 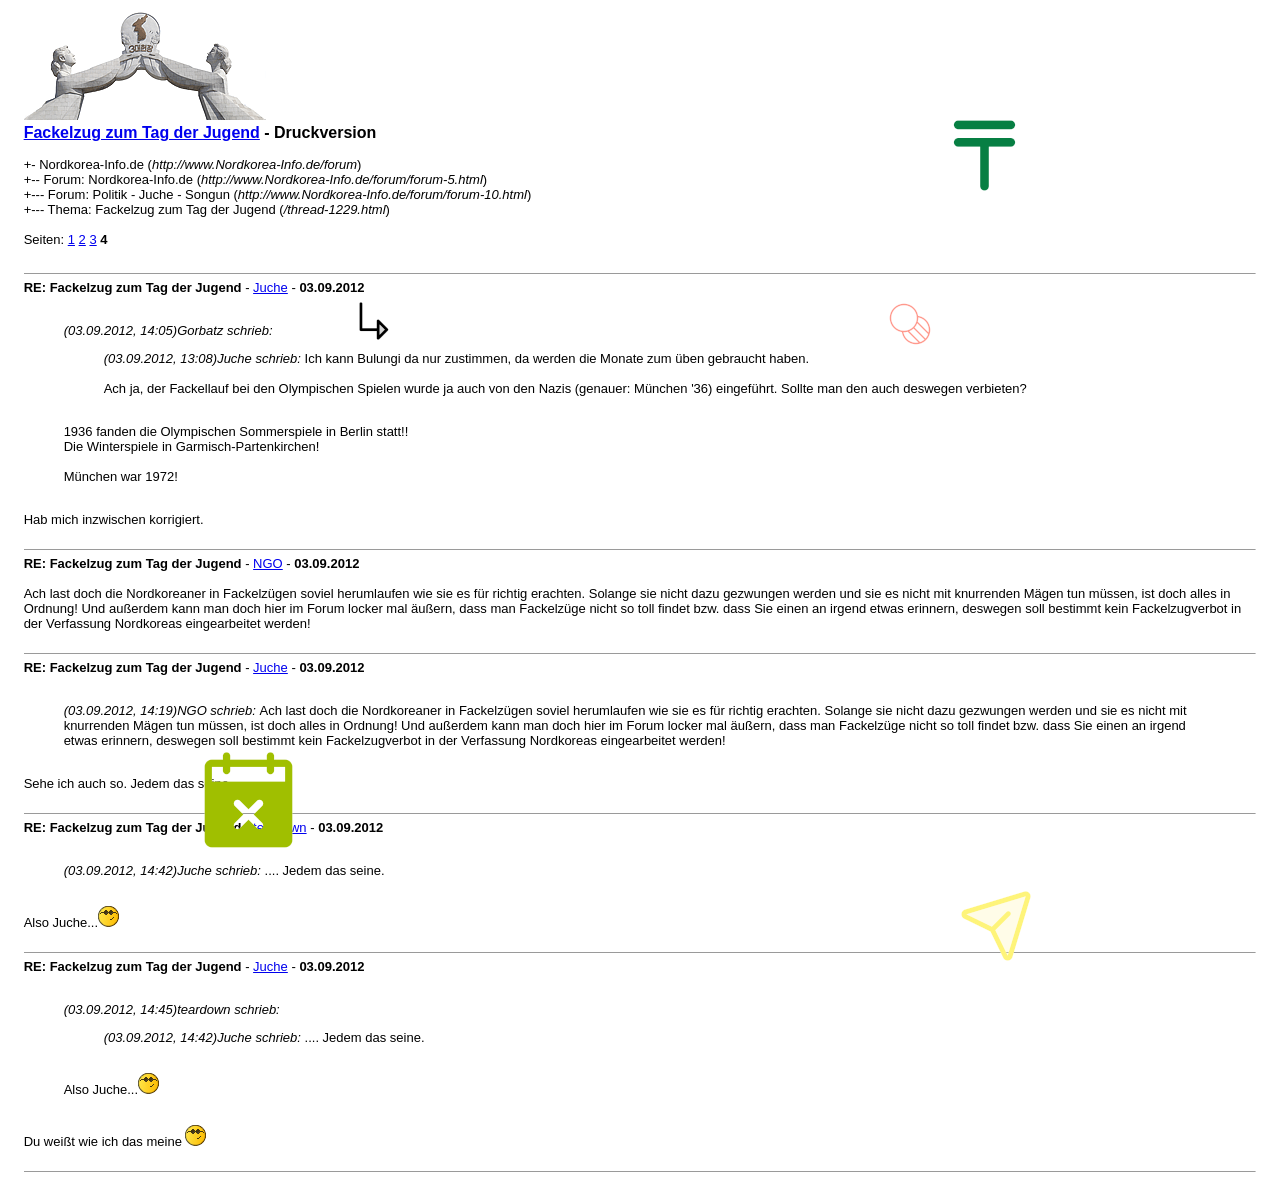 I want to click on subtract or remove a shape from selection, so click(x=910, y=324).